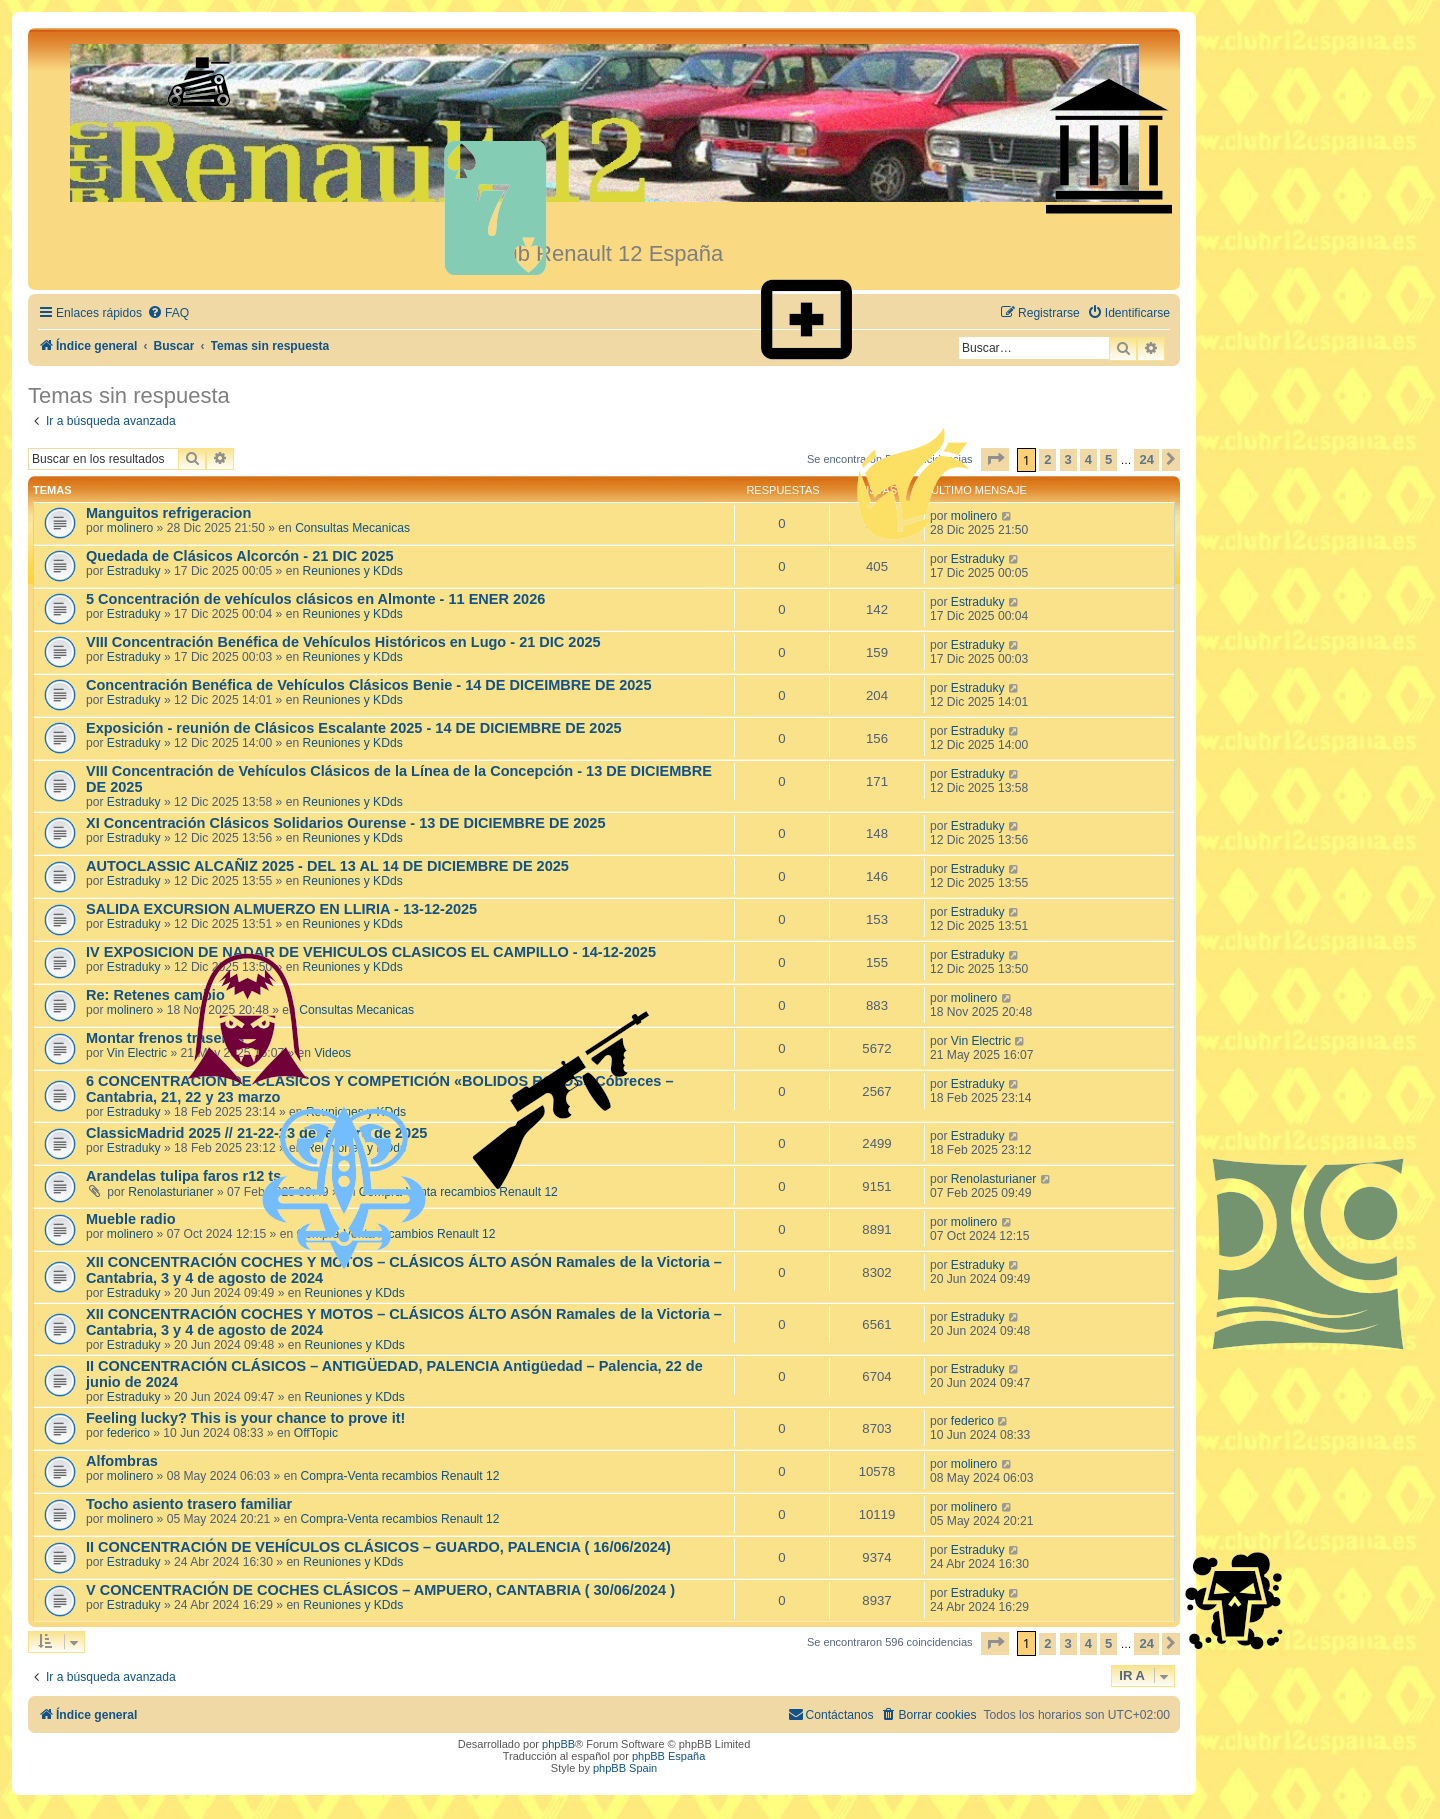 The width and height of the screenshot is (1440, 1819). Describe the element at coordinates (247, 1019) in the screenshot. I see `select female vampire character` at that location.